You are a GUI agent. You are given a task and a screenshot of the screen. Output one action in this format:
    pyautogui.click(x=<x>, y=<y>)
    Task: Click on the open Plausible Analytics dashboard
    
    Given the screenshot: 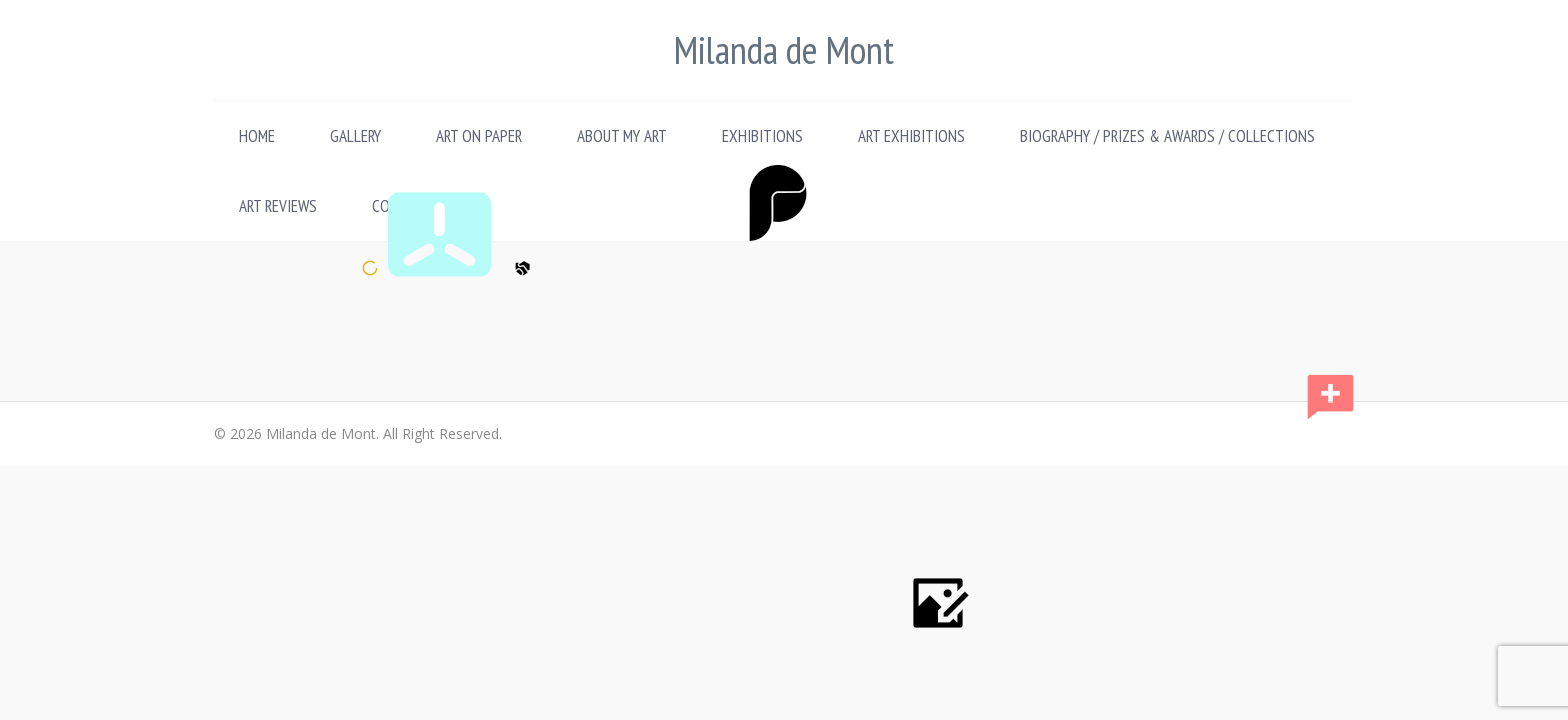 What is the action you would take?
    pyautogui.click(x=778, y=203)
    